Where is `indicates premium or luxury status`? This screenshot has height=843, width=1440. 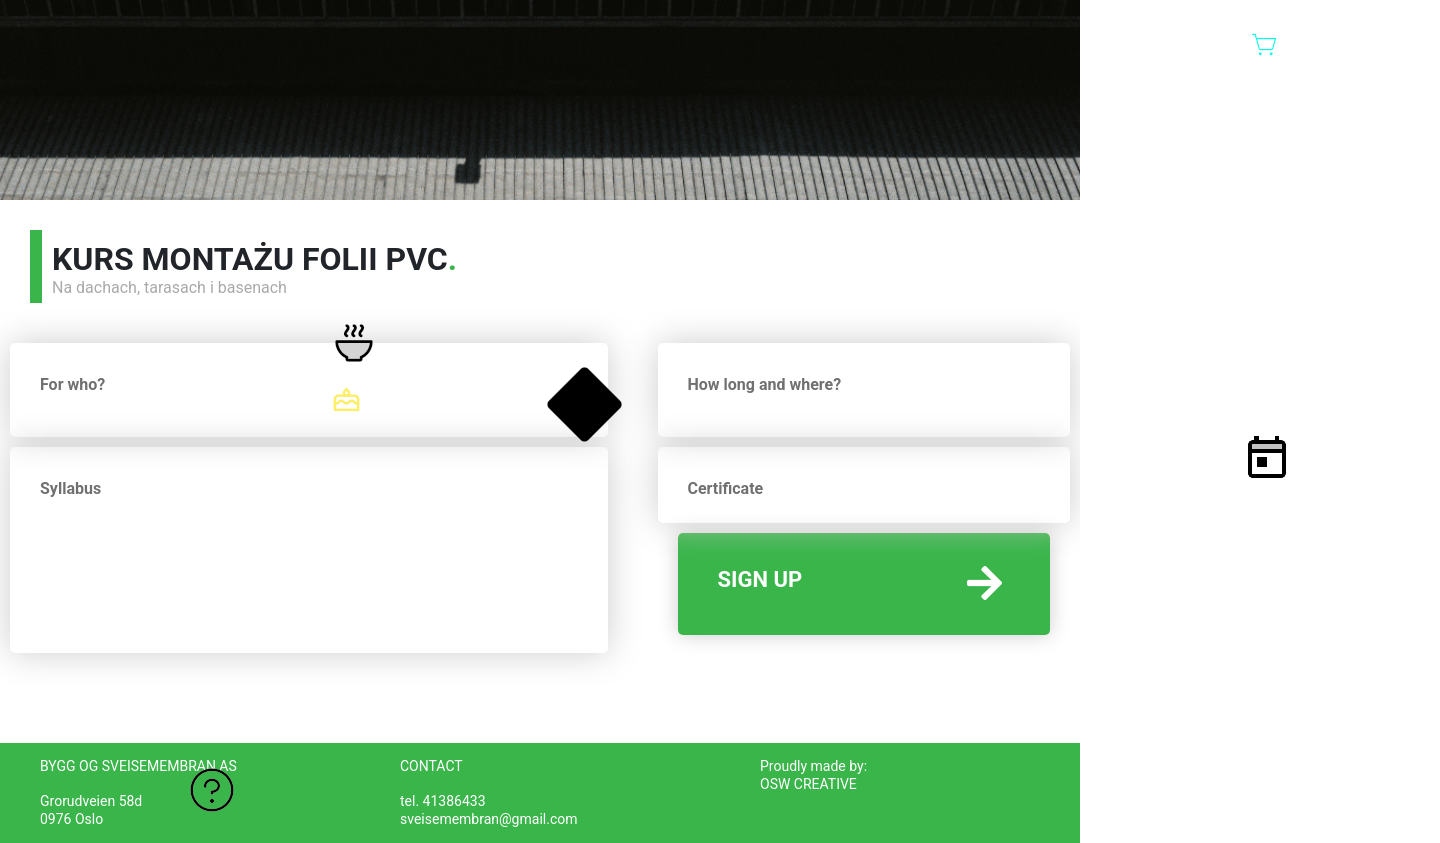 indicates premium or luxury status is located at coordinates (584, 404).